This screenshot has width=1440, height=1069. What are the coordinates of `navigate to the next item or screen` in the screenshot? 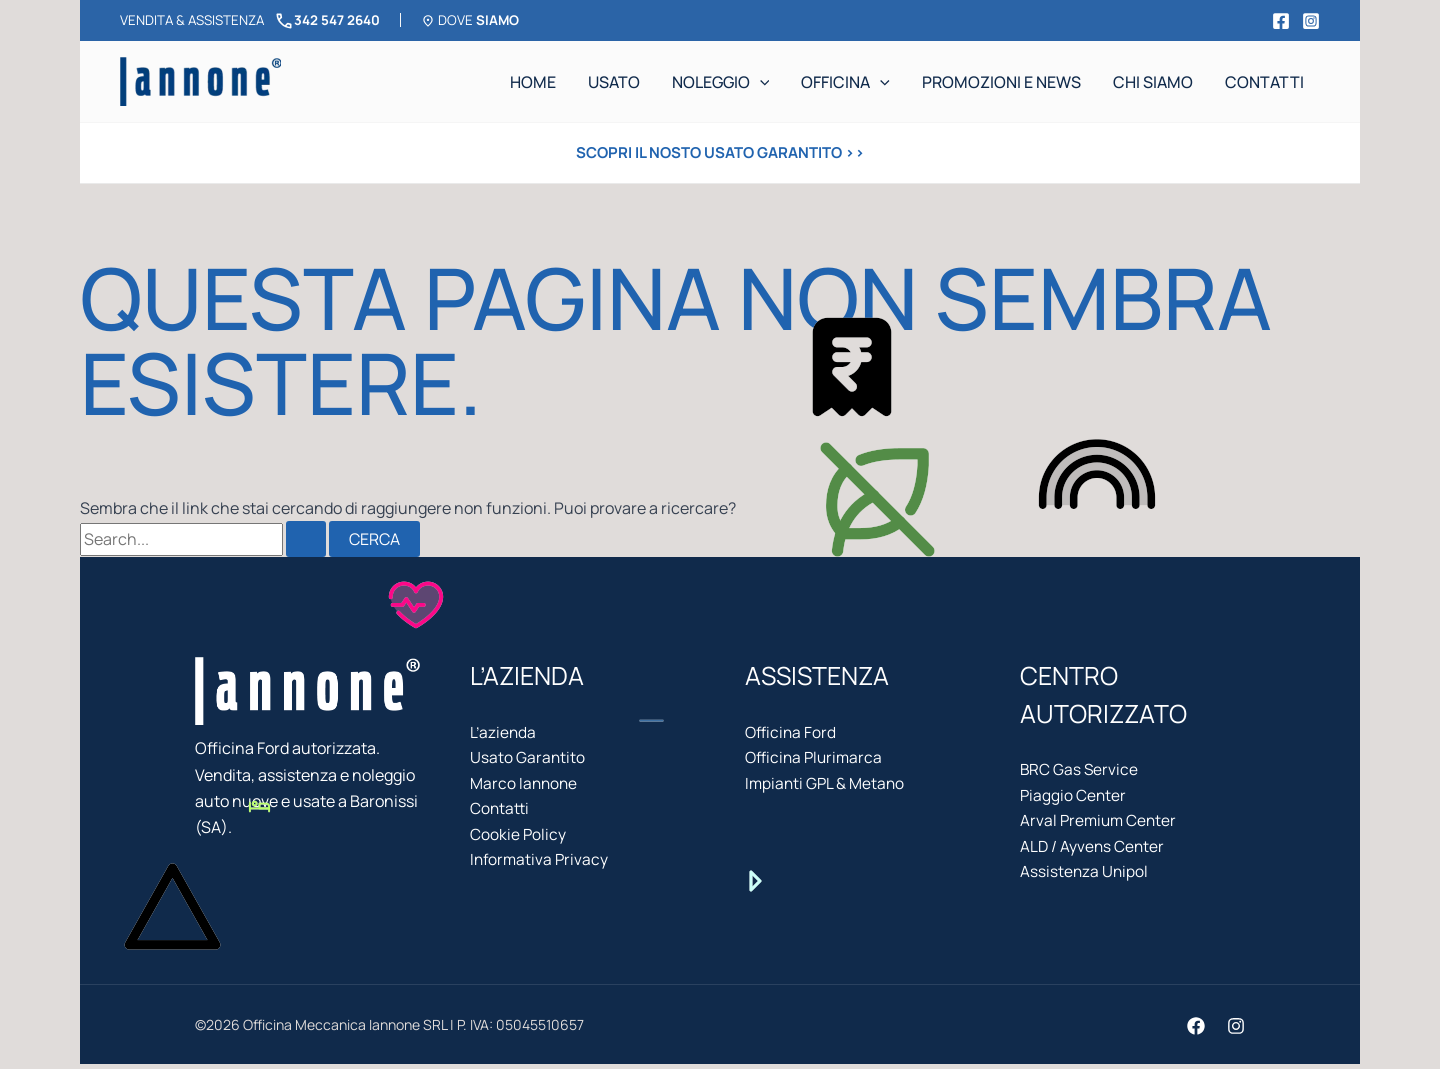 It's located at (754, 881).